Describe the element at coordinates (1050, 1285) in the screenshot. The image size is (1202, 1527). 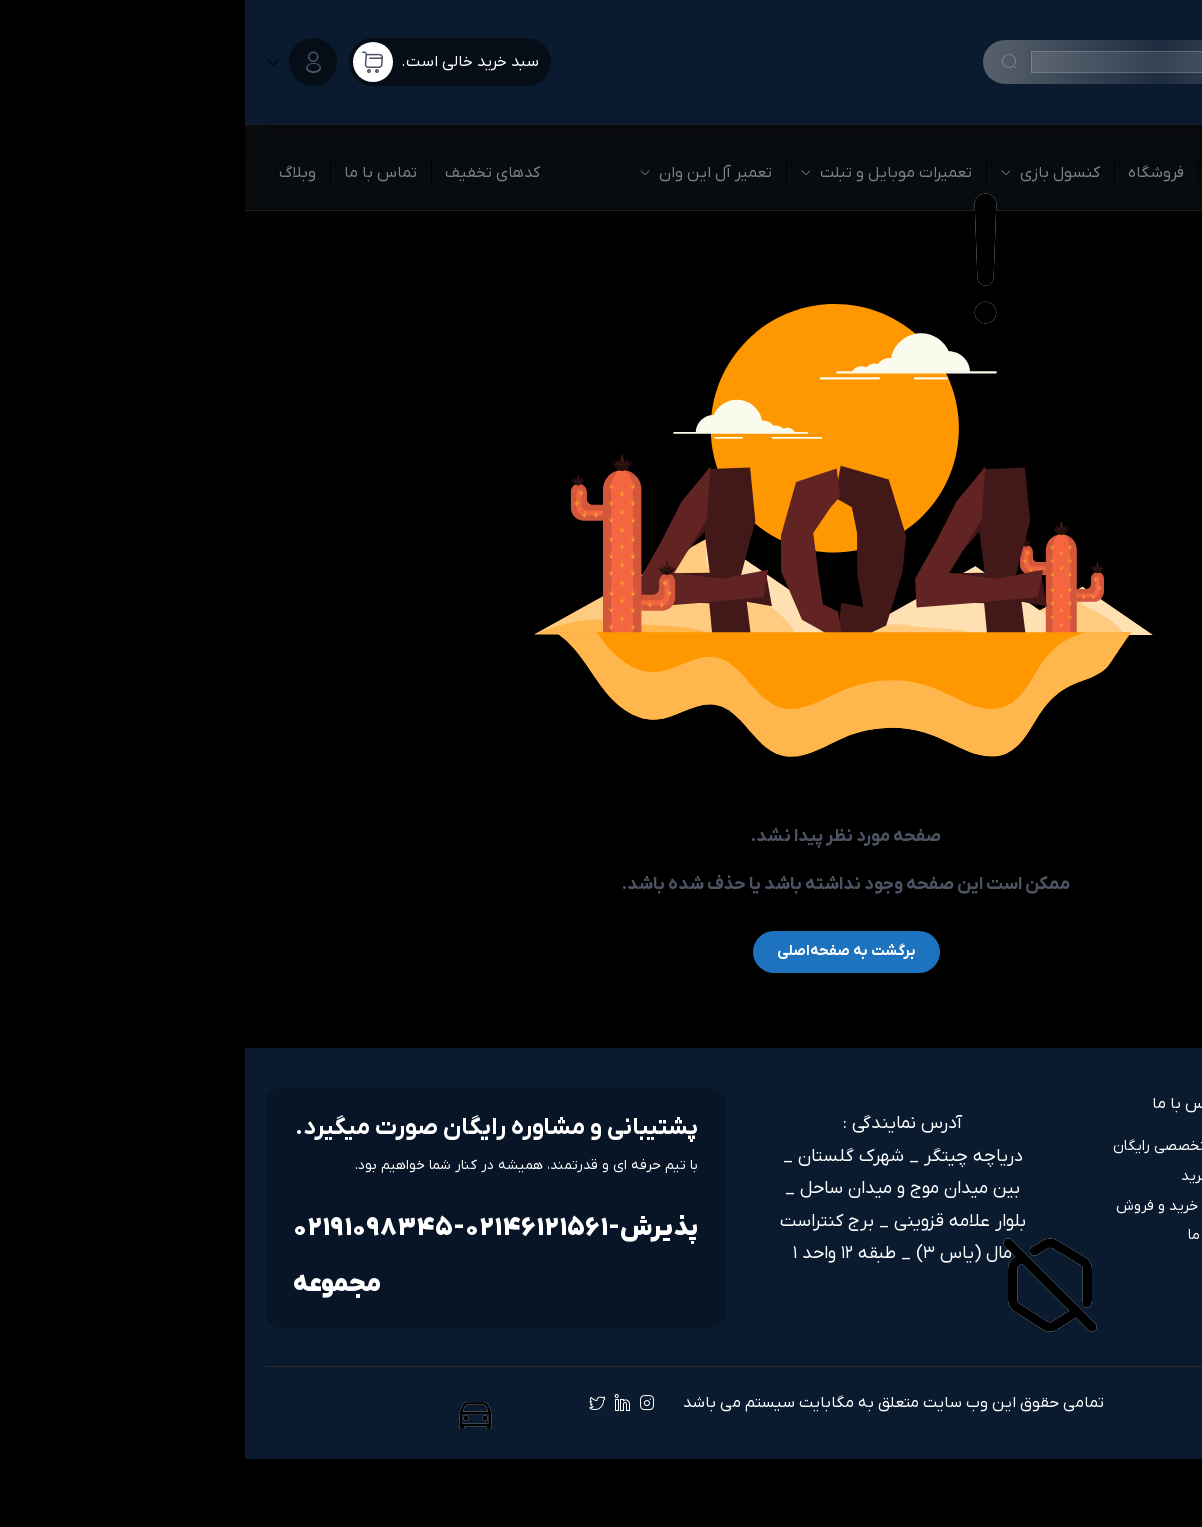
I see `disable or deactivate a feature` at that location.